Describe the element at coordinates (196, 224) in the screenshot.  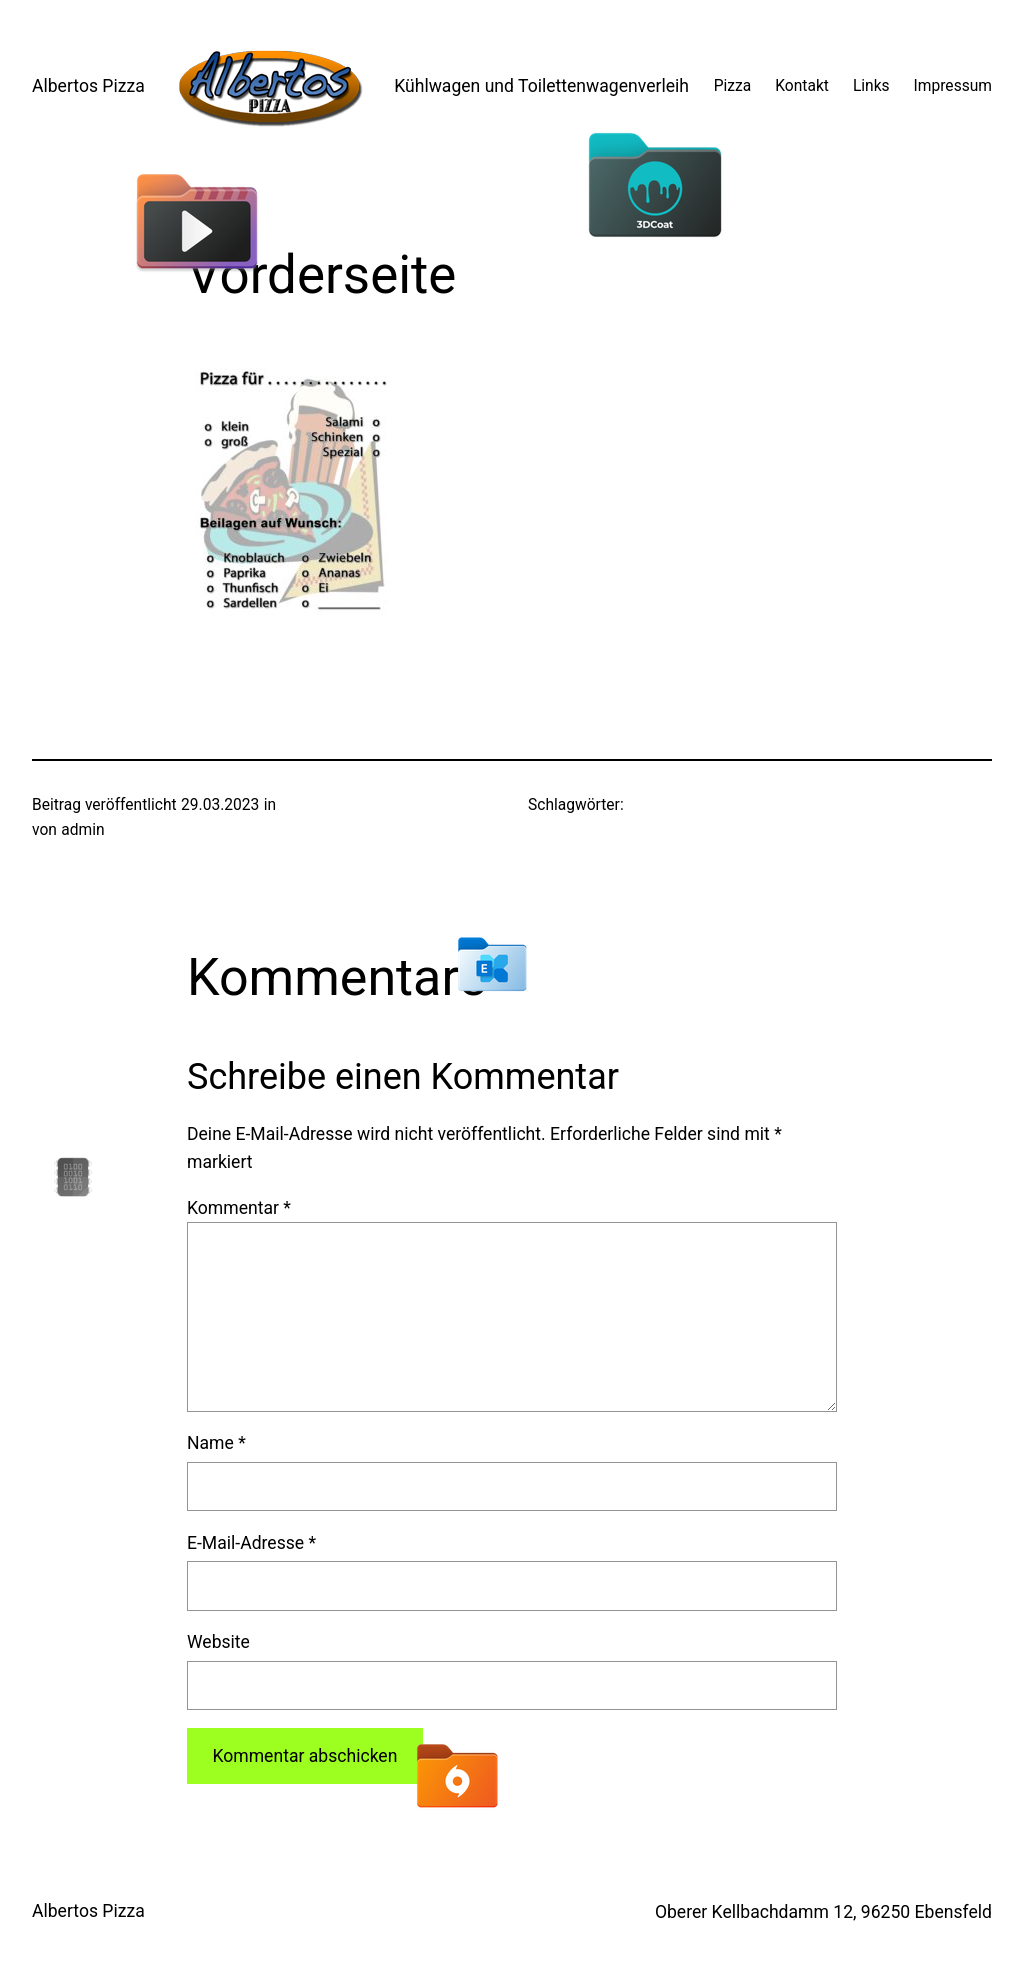
I see `open your movie files folder` at that location.